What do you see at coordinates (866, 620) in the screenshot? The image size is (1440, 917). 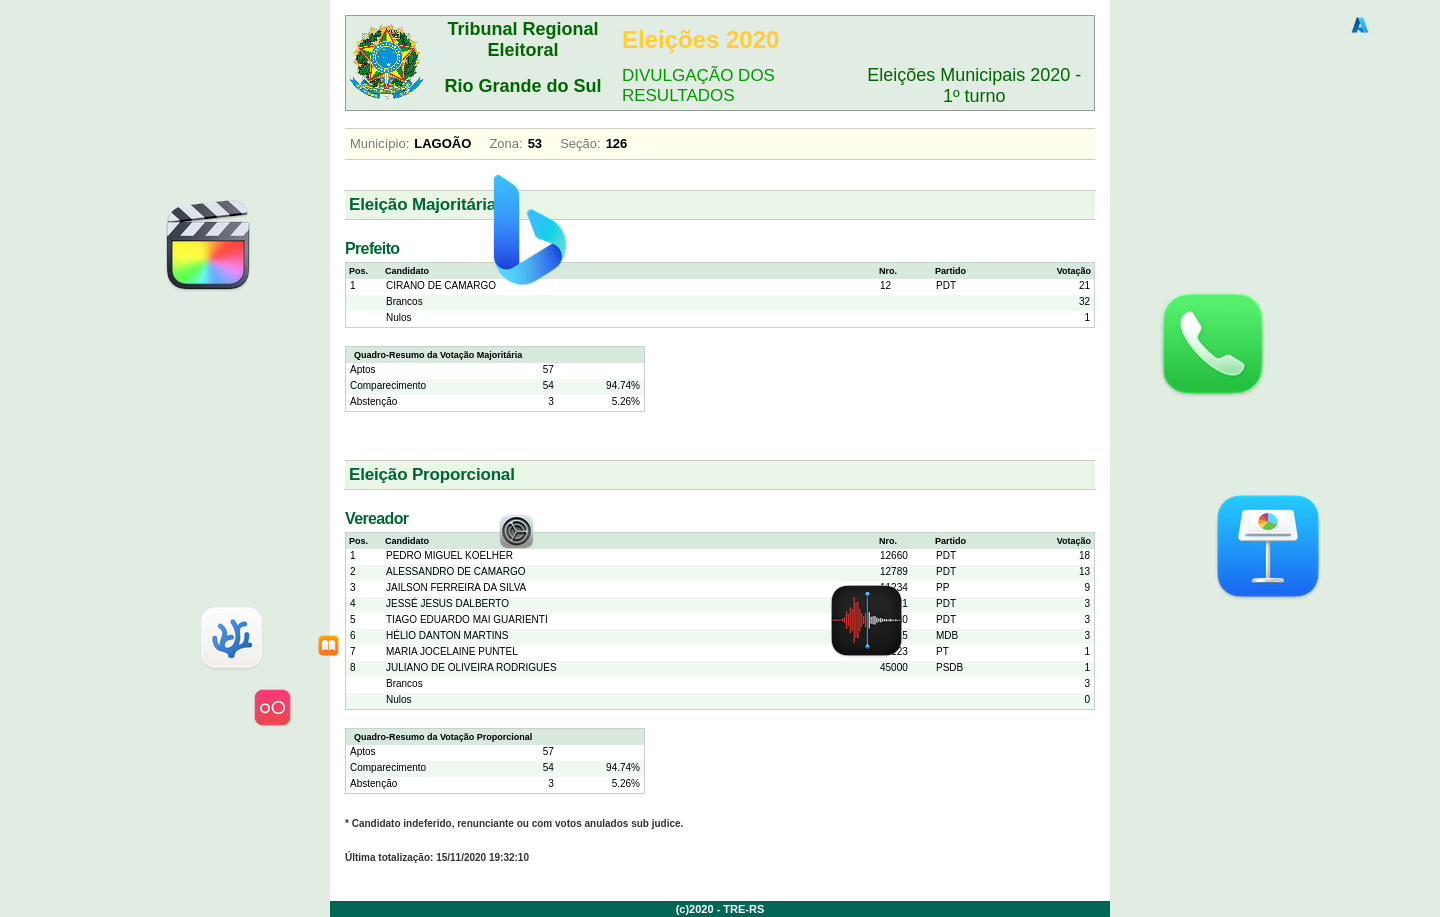 I see `open the voice memos app` at bounding box center [866, 620].